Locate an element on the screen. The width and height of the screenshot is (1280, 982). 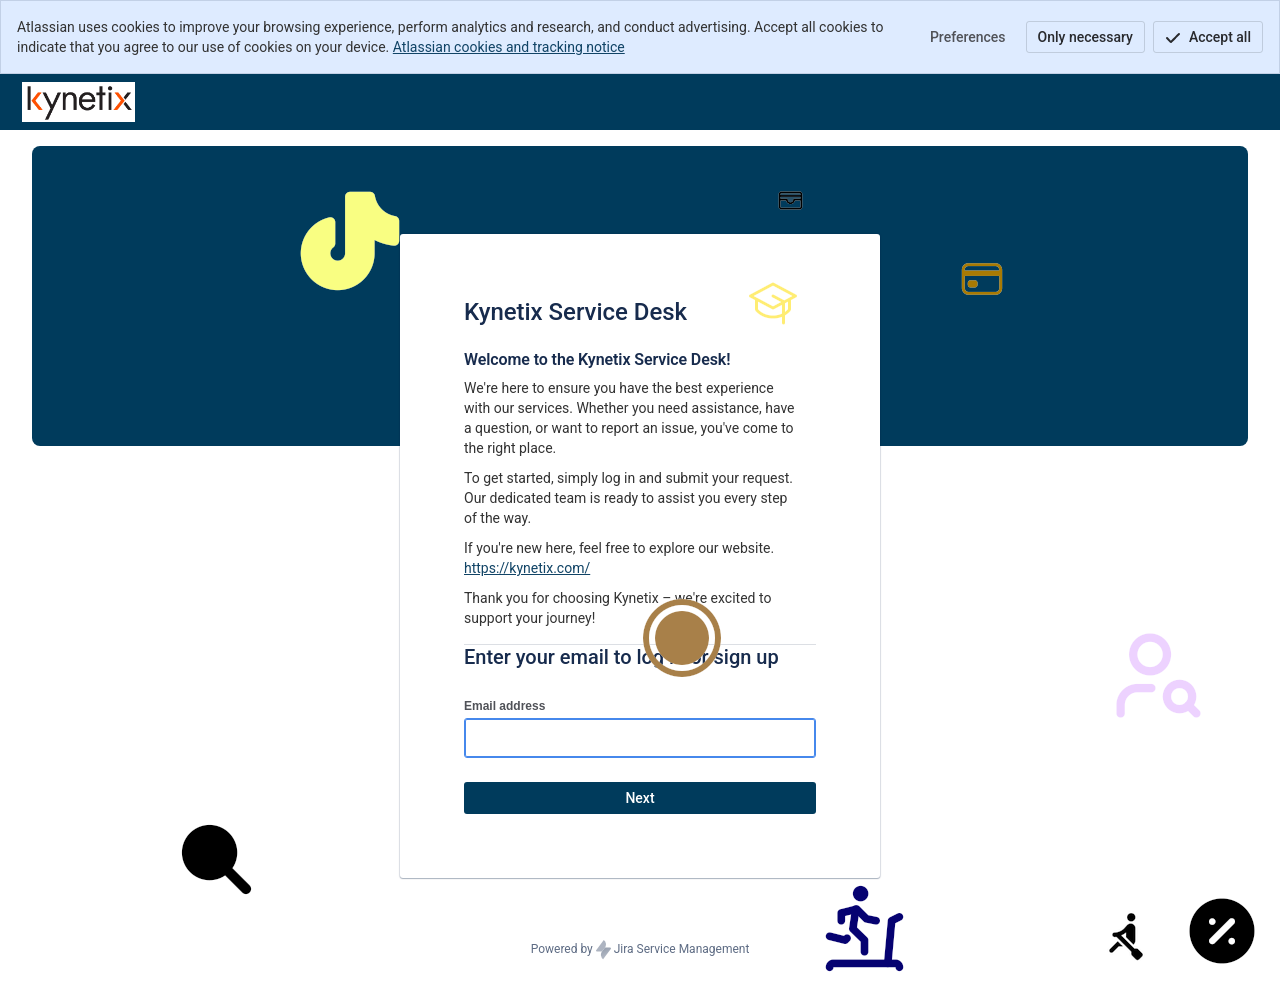
access education or learning resources is located at coordinates (773, 302).